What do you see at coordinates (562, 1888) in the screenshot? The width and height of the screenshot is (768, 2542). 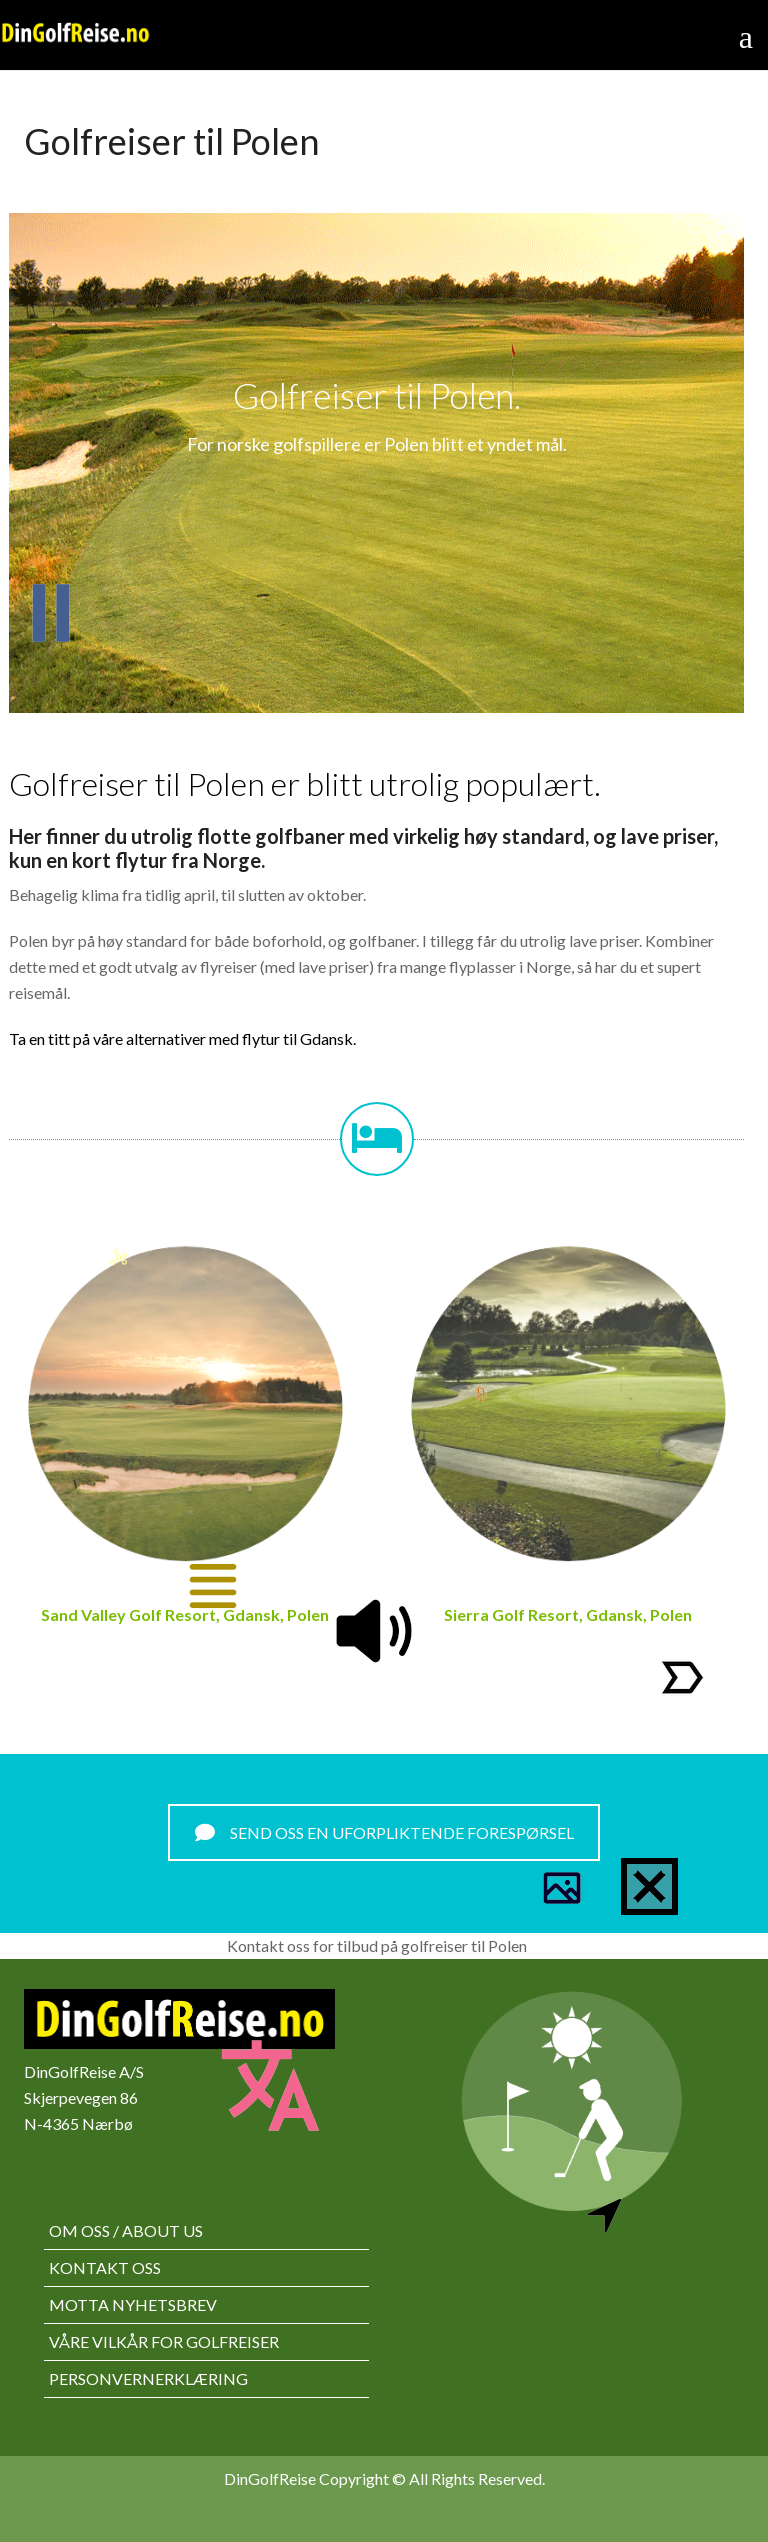 I see `view or open an image file` at bounding box center [562, 1888].